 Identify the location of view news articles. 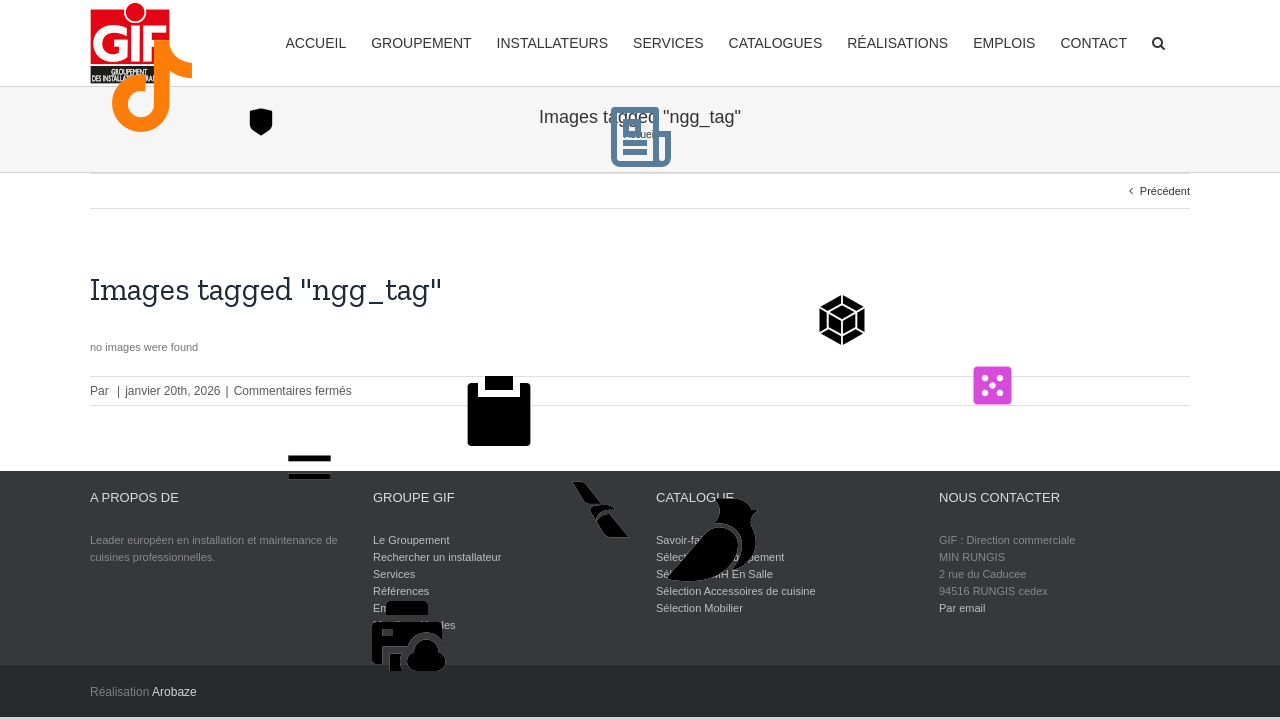
(641, 137).